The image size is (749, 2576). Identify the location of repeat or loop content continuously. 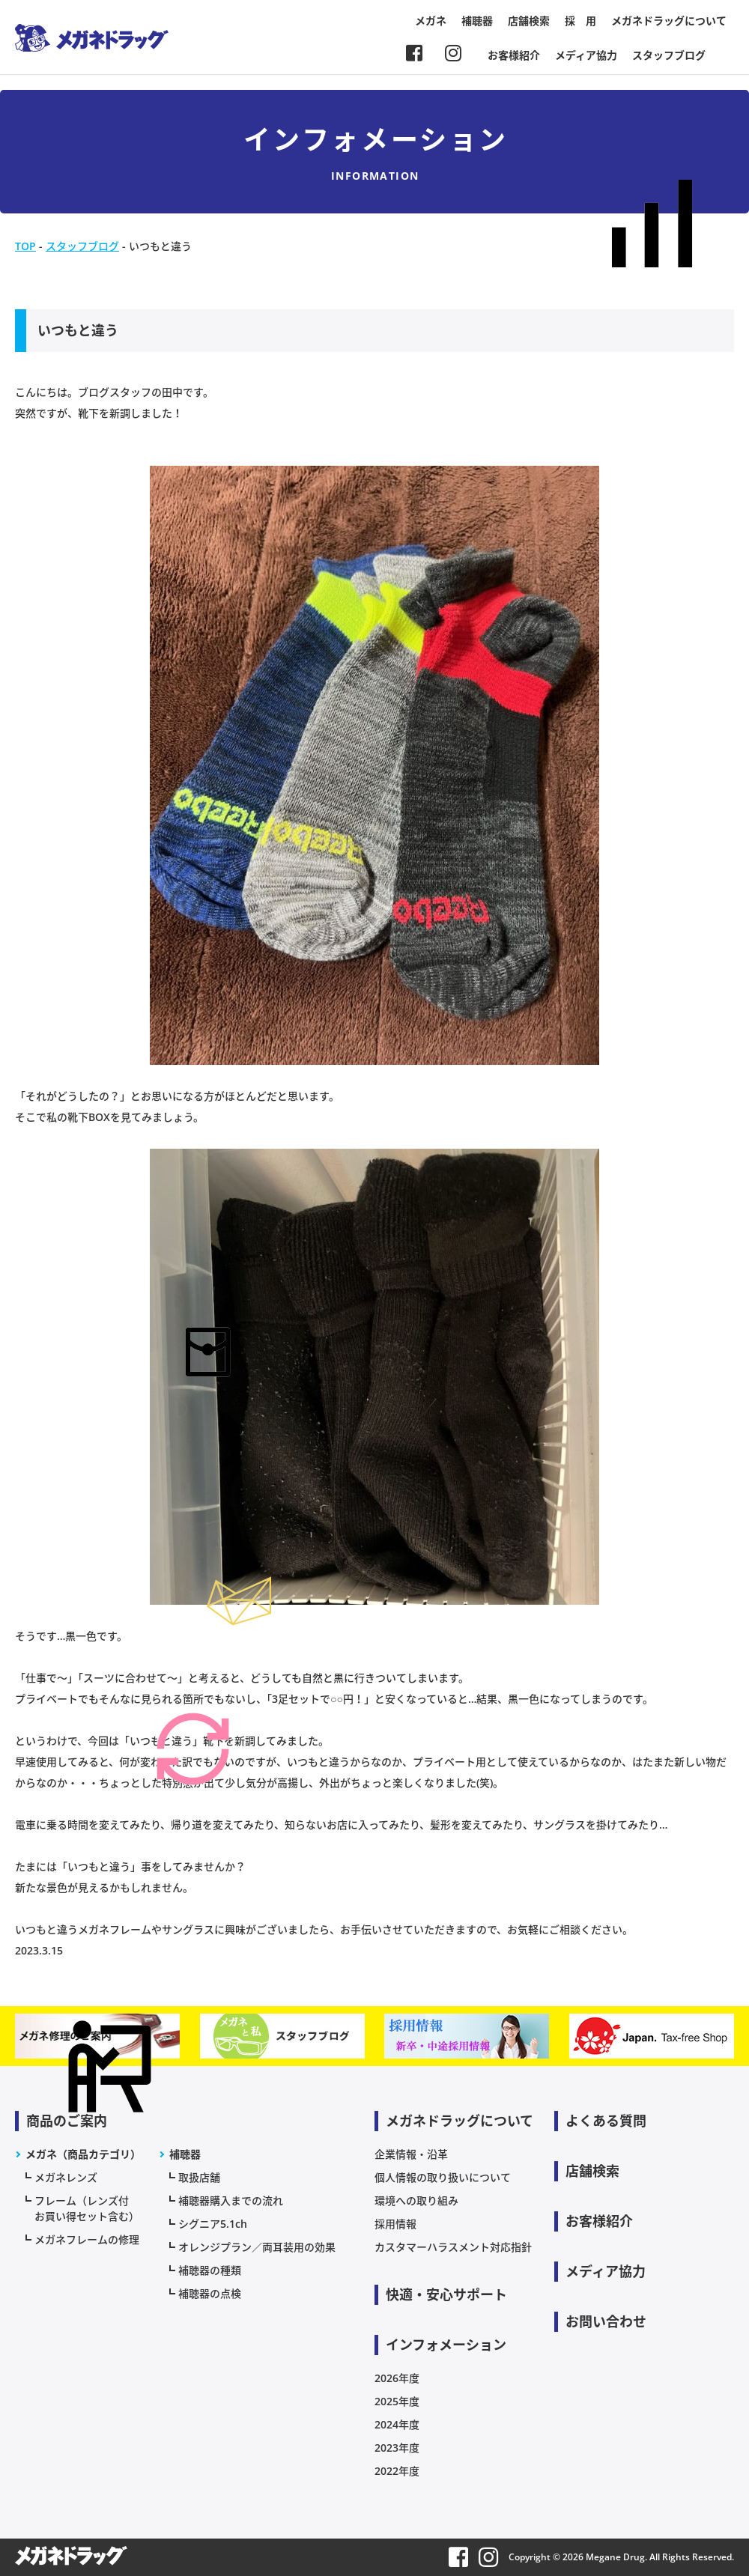
(192, 1749).